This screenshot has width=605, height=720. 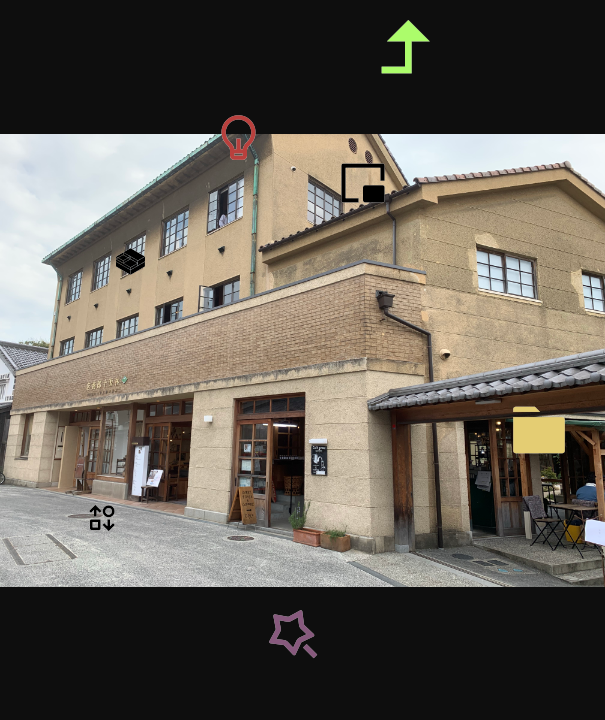 What do you see at coordinates (363, 183) in the screenshot?
I see `enable picture-in-picture mode` at bounding box center [363, 183].